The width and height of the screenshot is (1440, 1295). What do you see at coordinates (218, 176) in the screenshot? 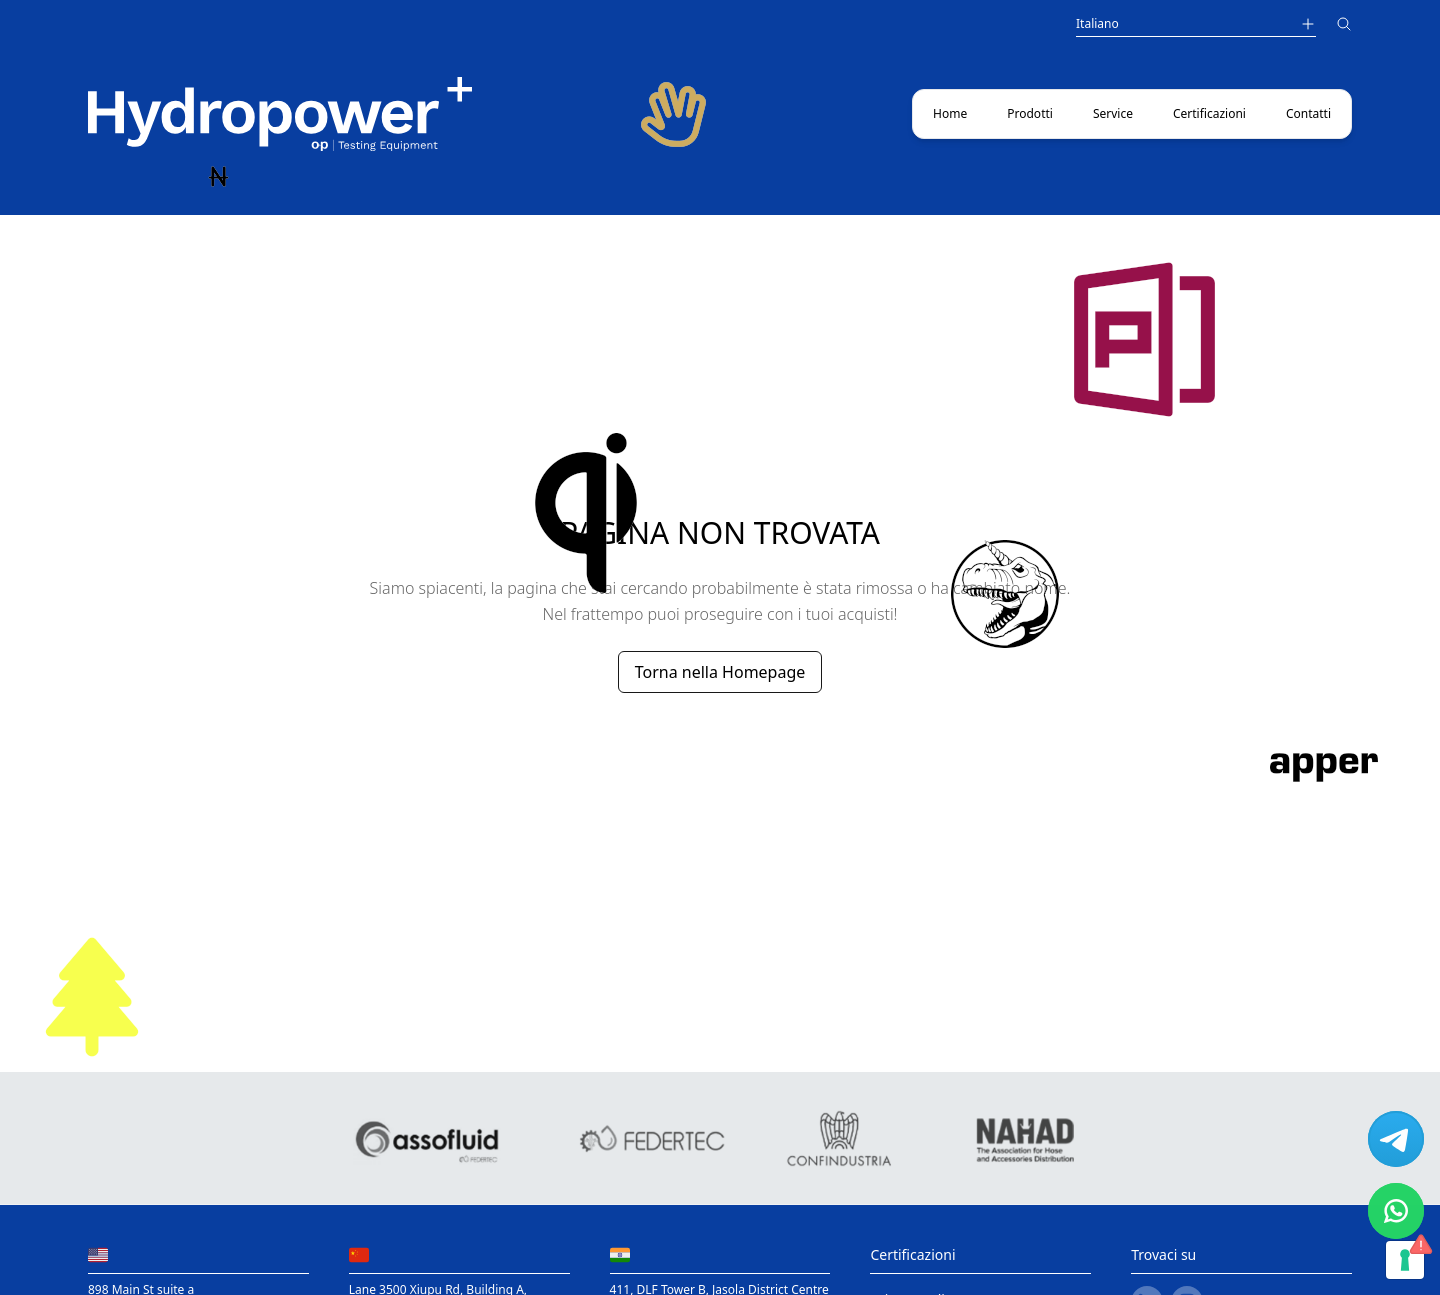
I see `indicates Nigerian naira currency` at bounding box center [218, 176].